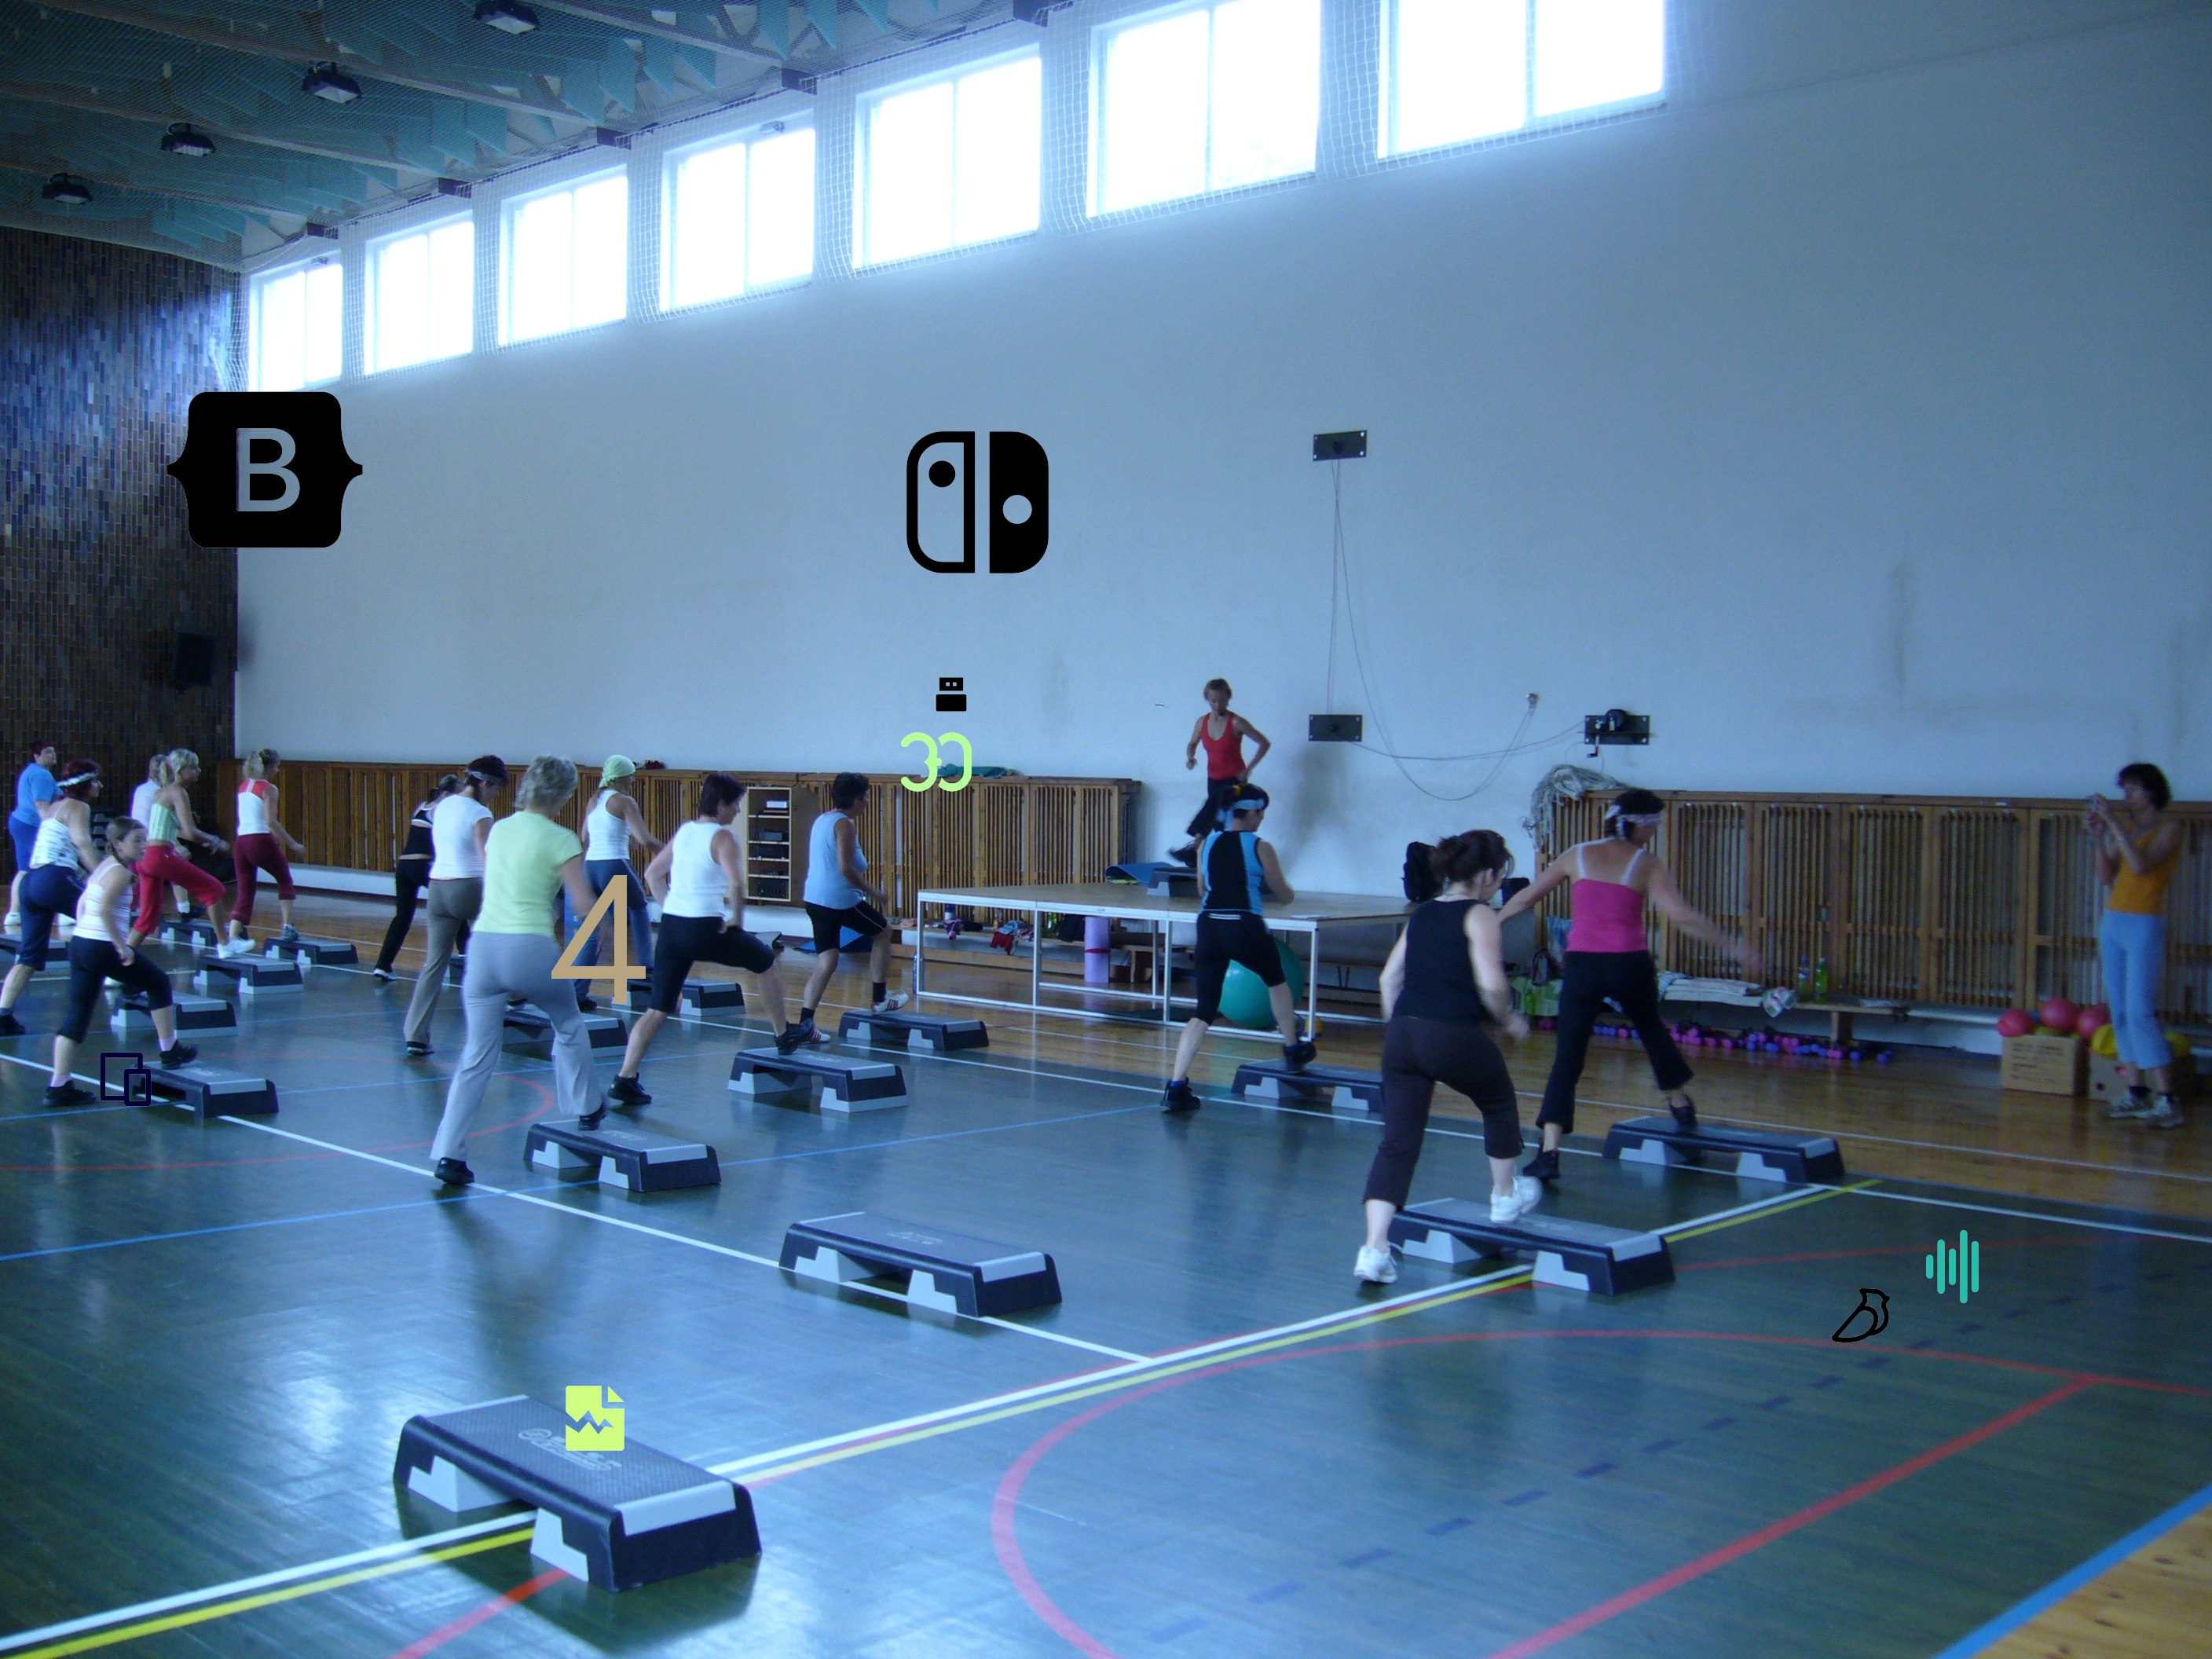 This screenshot has width=2212, height=1659. What do you see at coordinates (1952, 1266) in the screenshot?
I see `open clyp audio sharing platform` at bounding box center [1952, 1266].